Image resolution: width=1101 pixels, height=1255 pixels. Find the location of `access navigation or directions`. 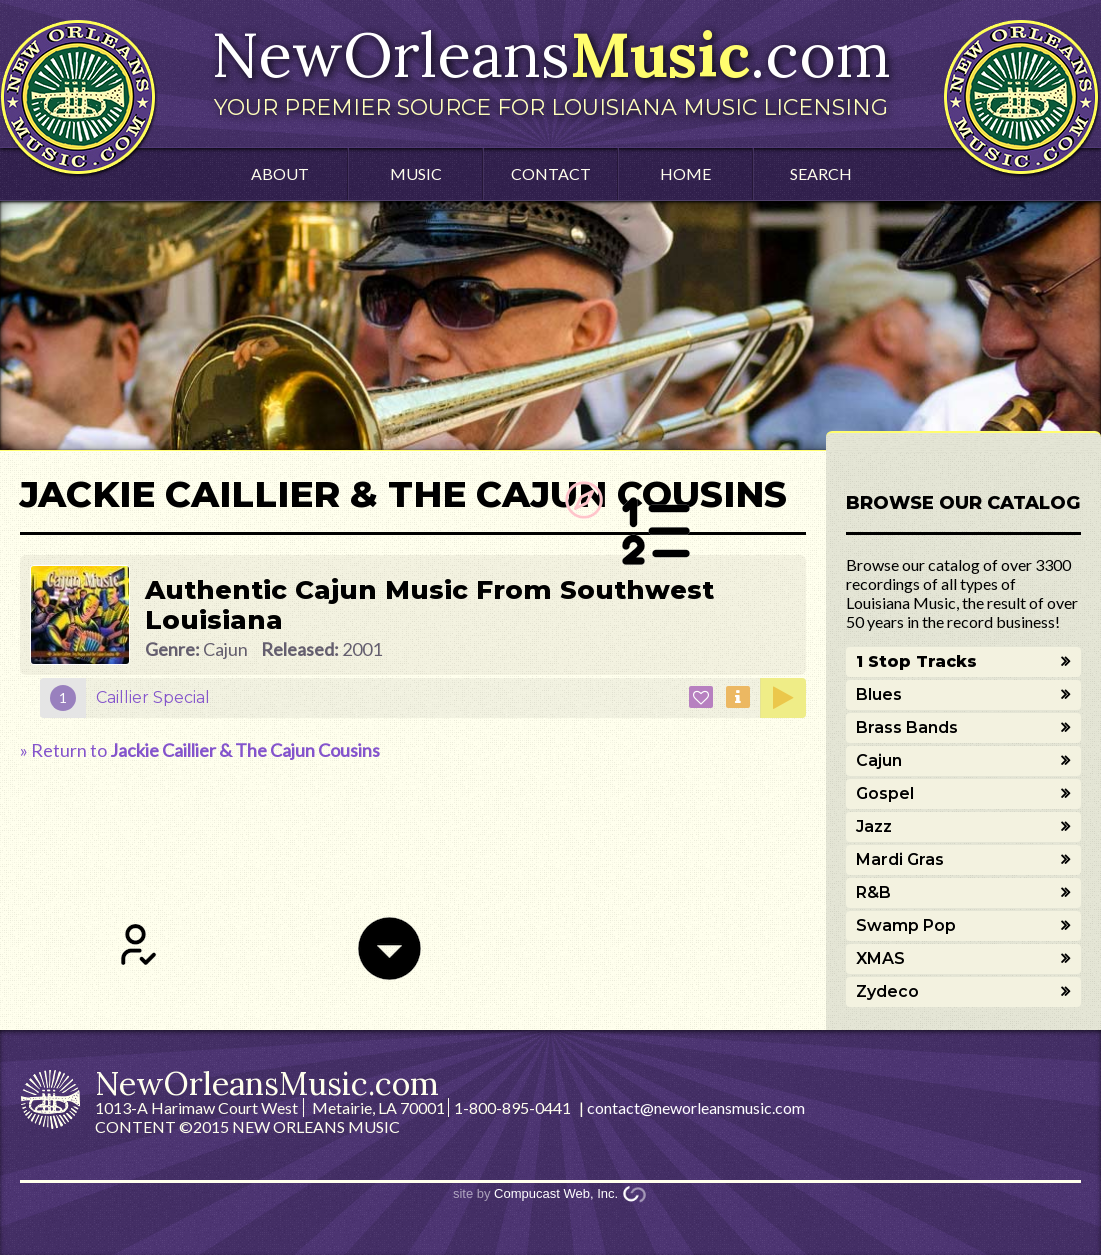

access navigation or directions is located at coordinates (584, 500).